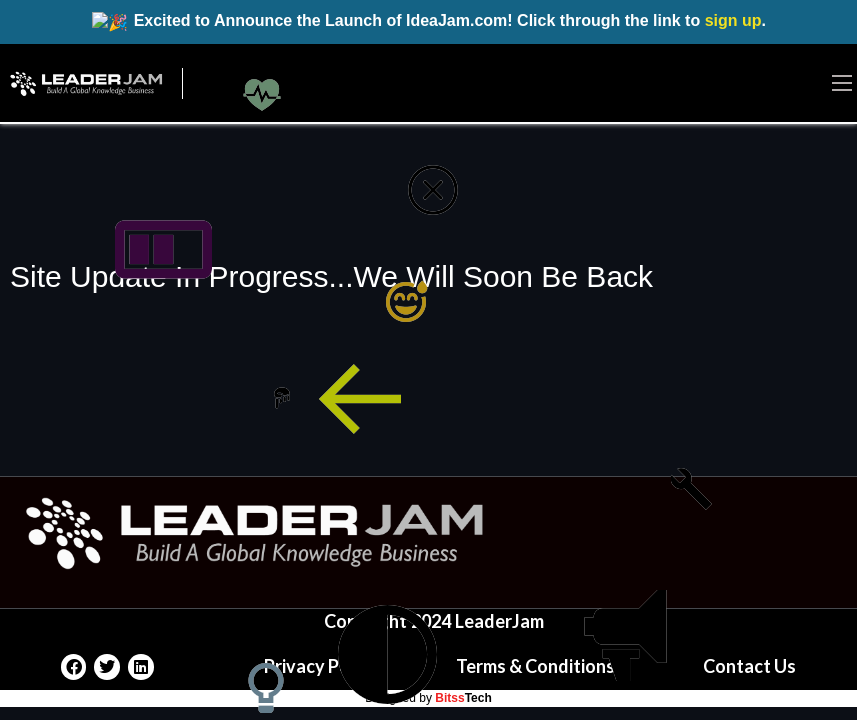 This screenshot has height=720, width=857. Describe the element at coordinates (163, 249) in the screenshot. I see `indicates battery at 50% charge` at that location.